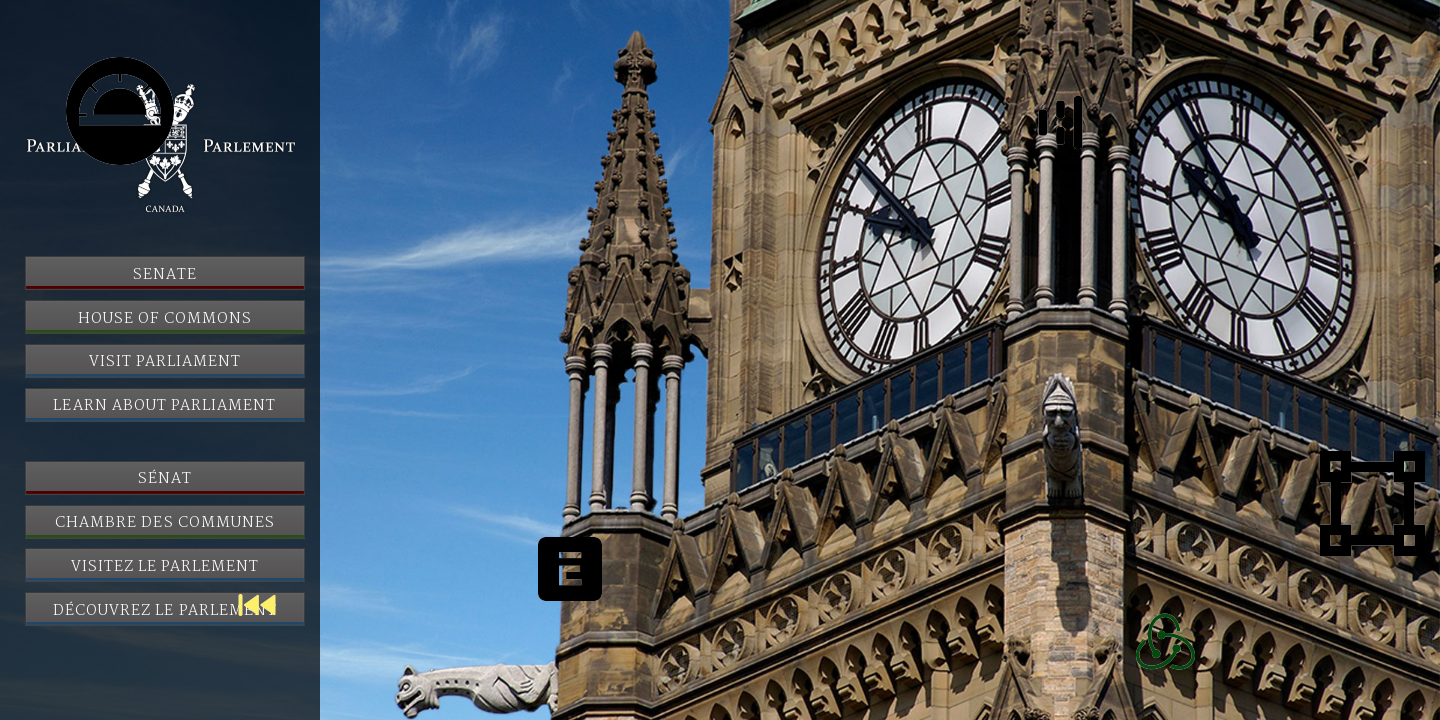  What do you see at coordinates (1372, 503) in the screenshot?
I see `material design icons brand logo` at bounding box center [1372, 503].